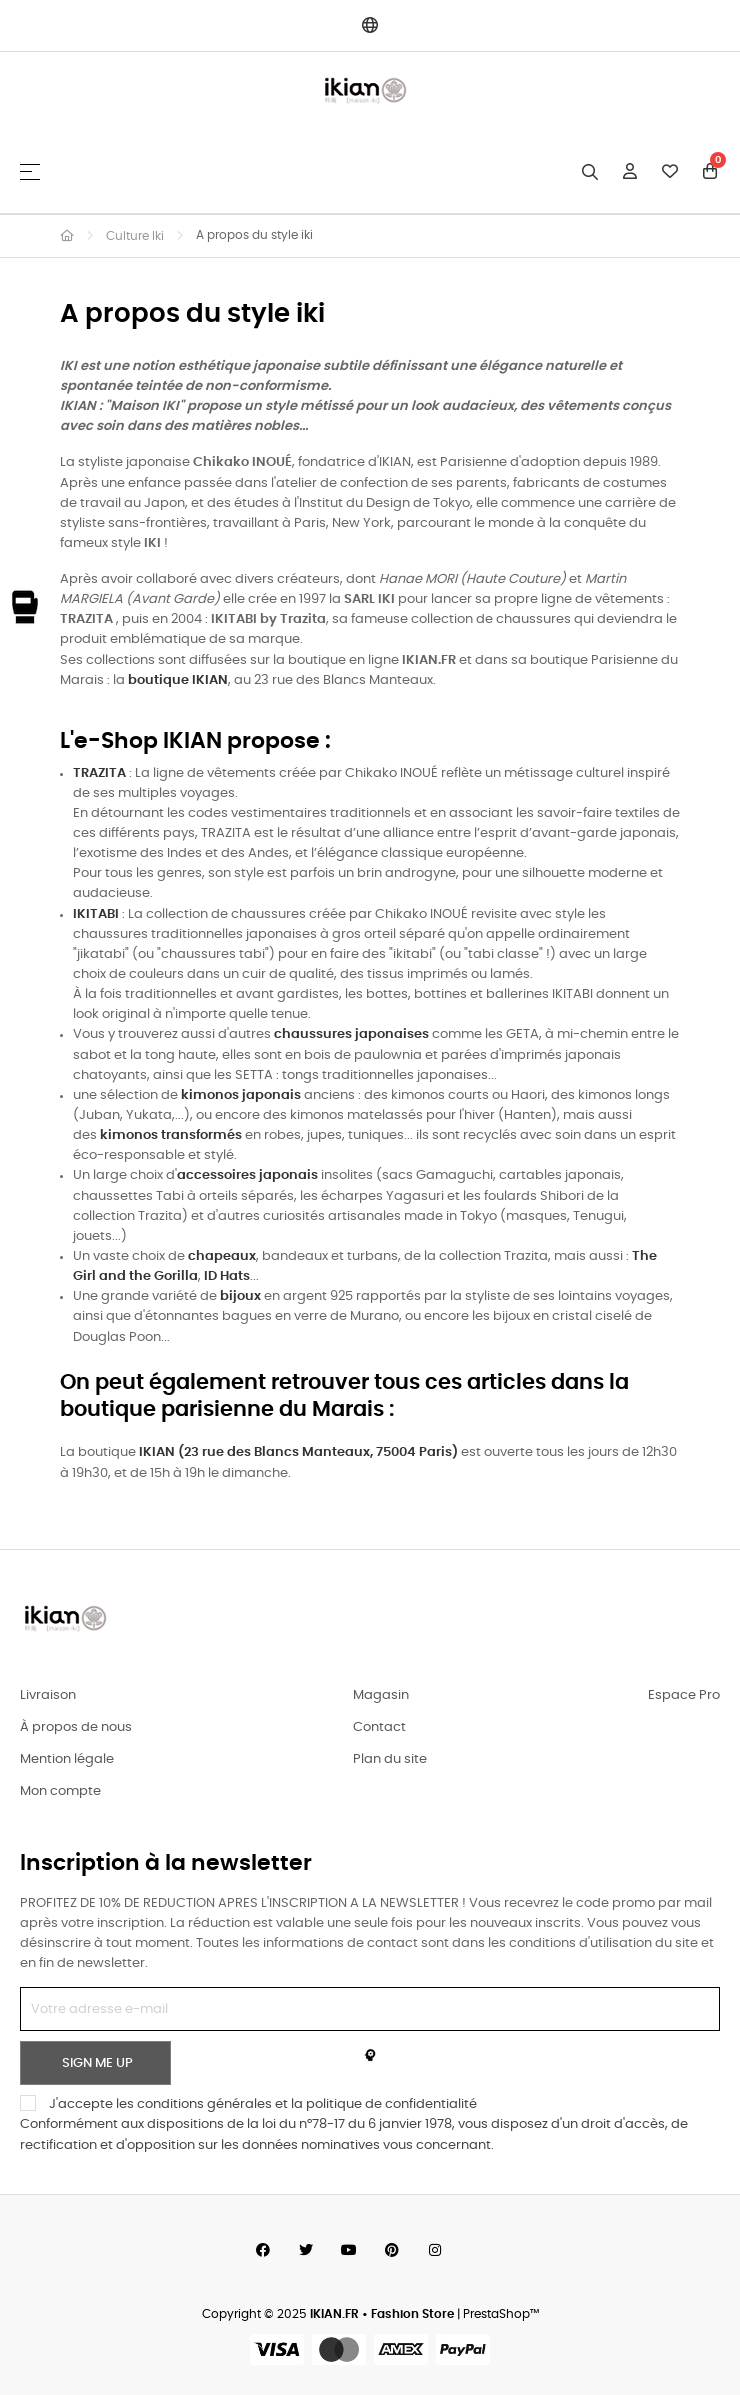 This screenshot has width=740, height=2395. I want to click on access mental health or mindfulness features, so click(370, 2055).